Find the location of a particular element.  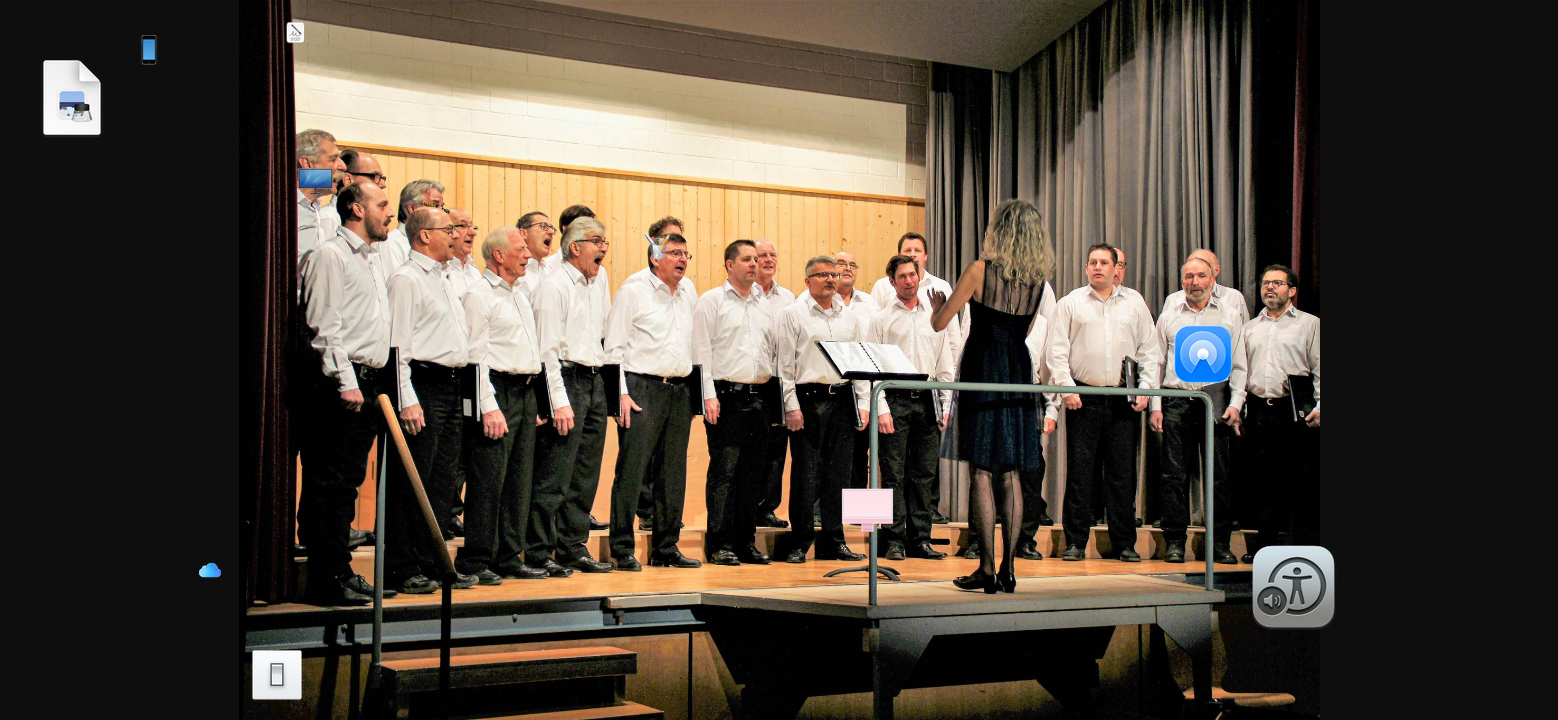

manage connected iPod Touch device is located at coordinates (149, 50).